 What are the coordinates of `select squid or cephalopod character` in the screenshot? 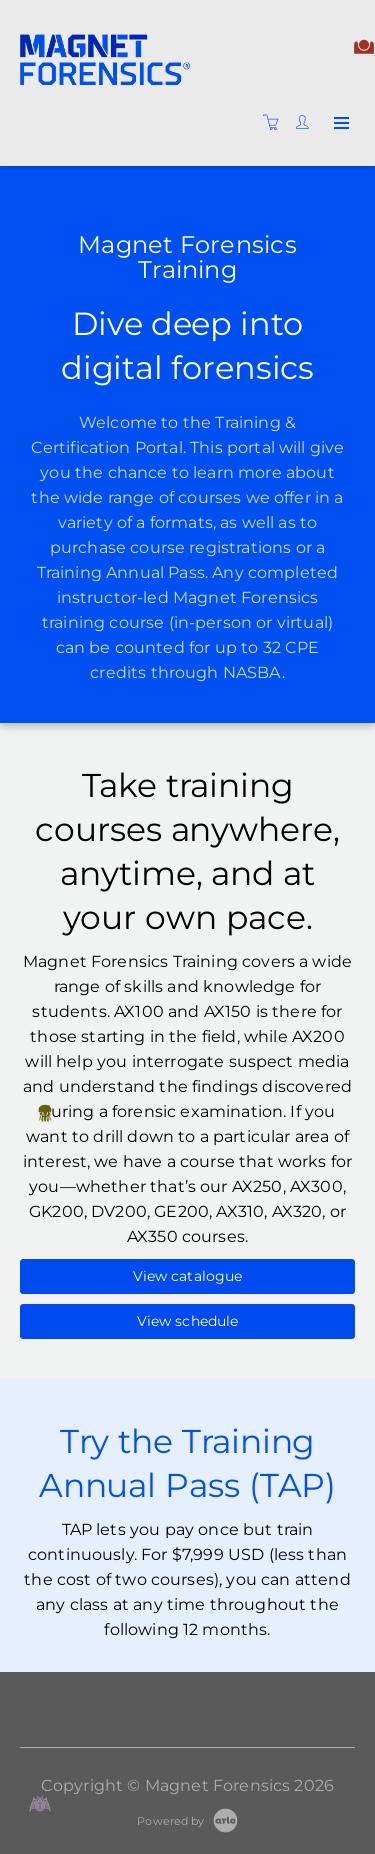 It's located at (45, 1114).